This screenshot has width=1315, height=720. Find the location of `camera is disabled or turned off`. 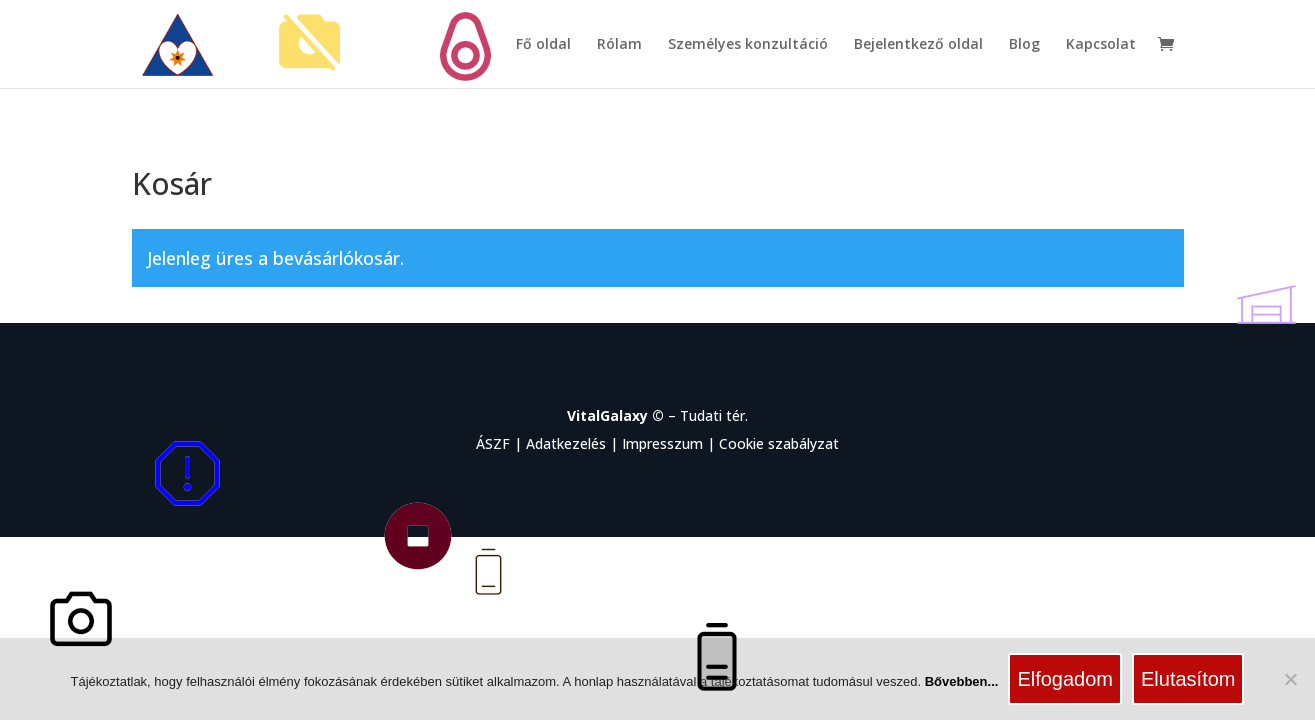

camera is disabled or turned off is located at coordinates (309, 42).